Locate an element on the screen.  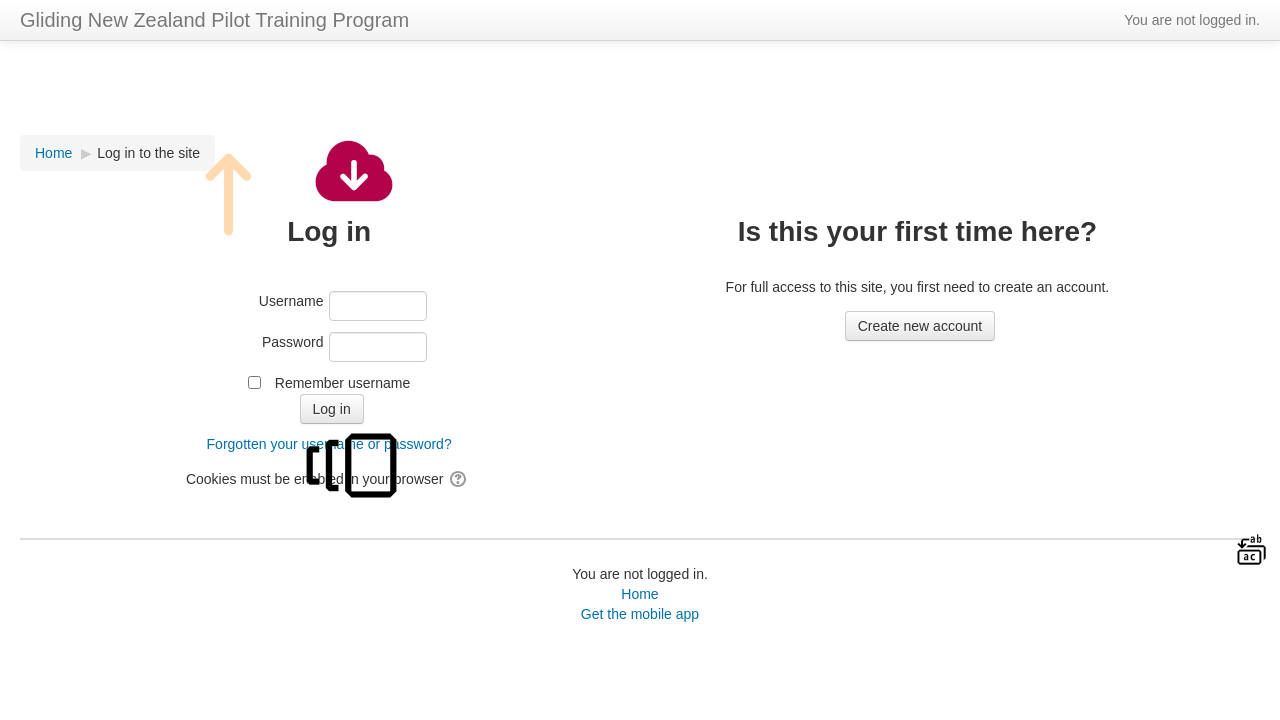
view version history is located at coordinates (351, 465).